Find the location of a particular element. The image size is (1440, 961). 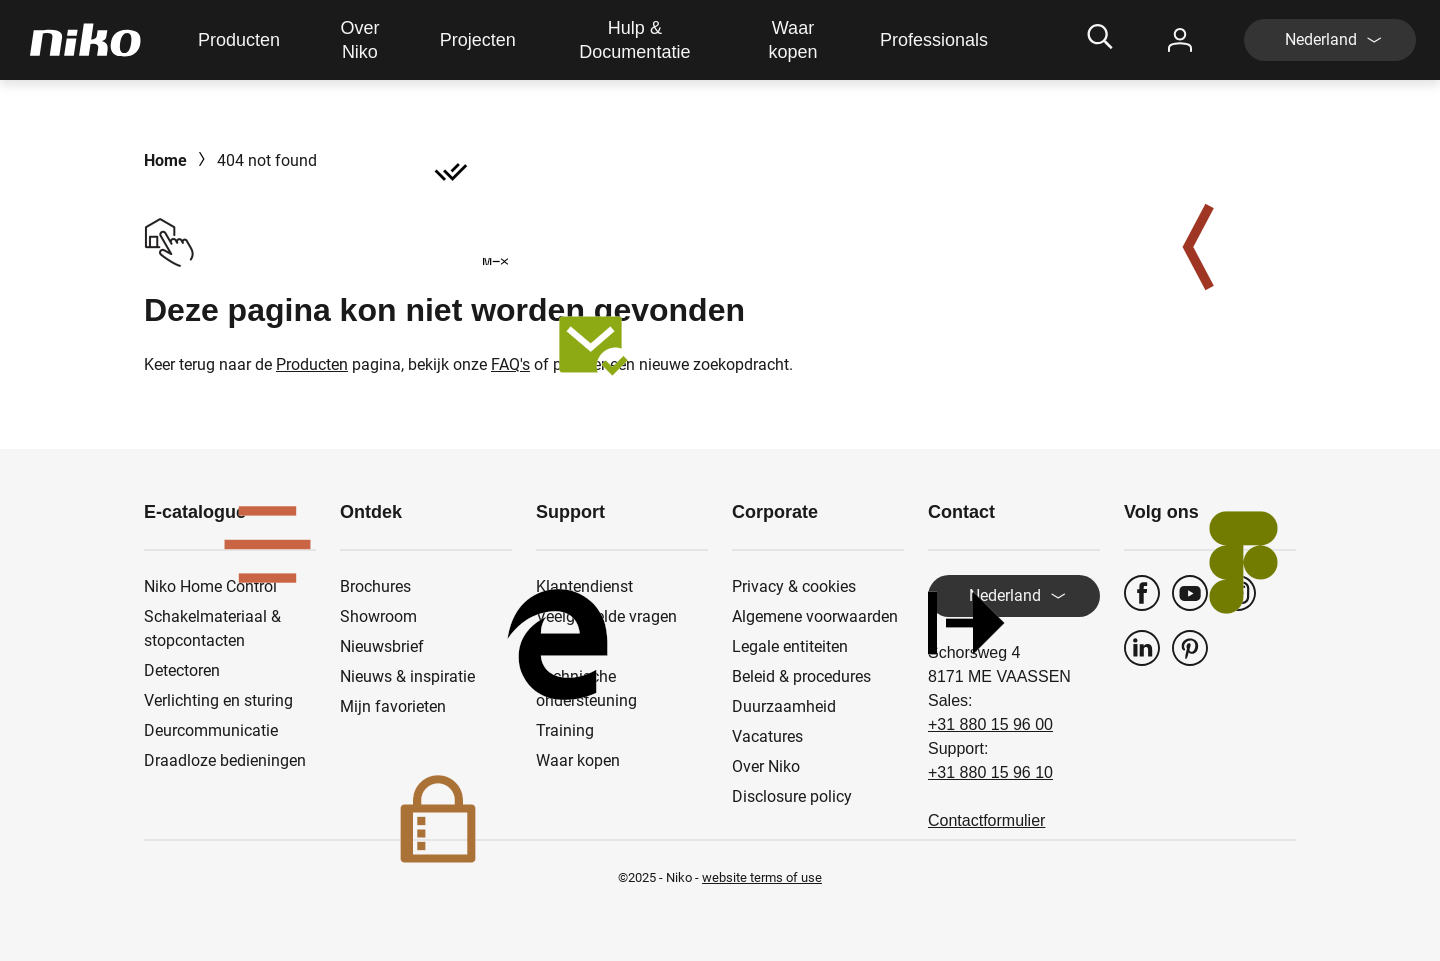

open figma design app is located at coordinates (1243, 562).